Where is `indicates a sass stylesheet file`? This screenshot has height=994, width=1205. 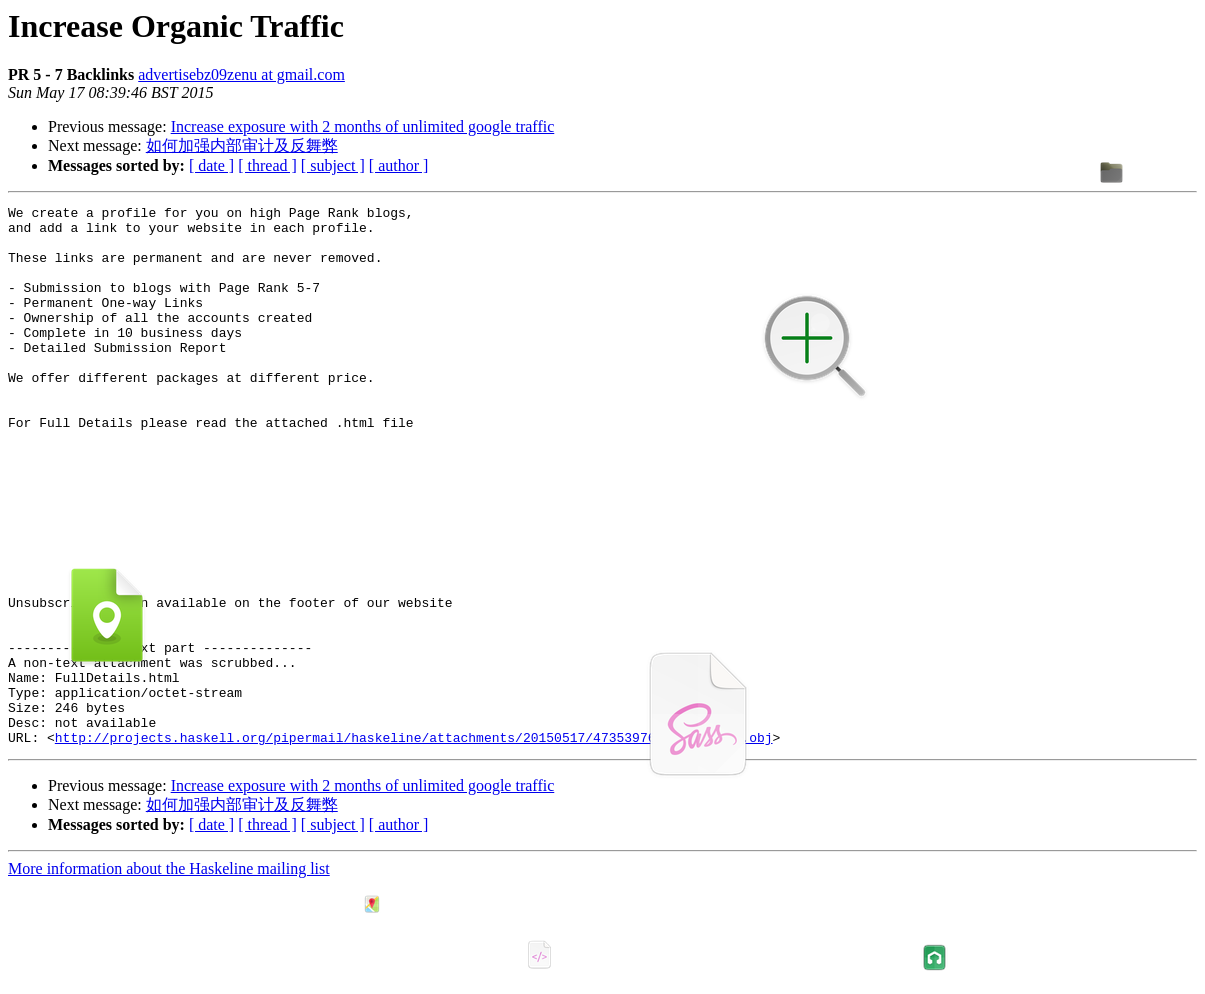 indicates a sass stylesheet file is located at coordinates (698, 714).